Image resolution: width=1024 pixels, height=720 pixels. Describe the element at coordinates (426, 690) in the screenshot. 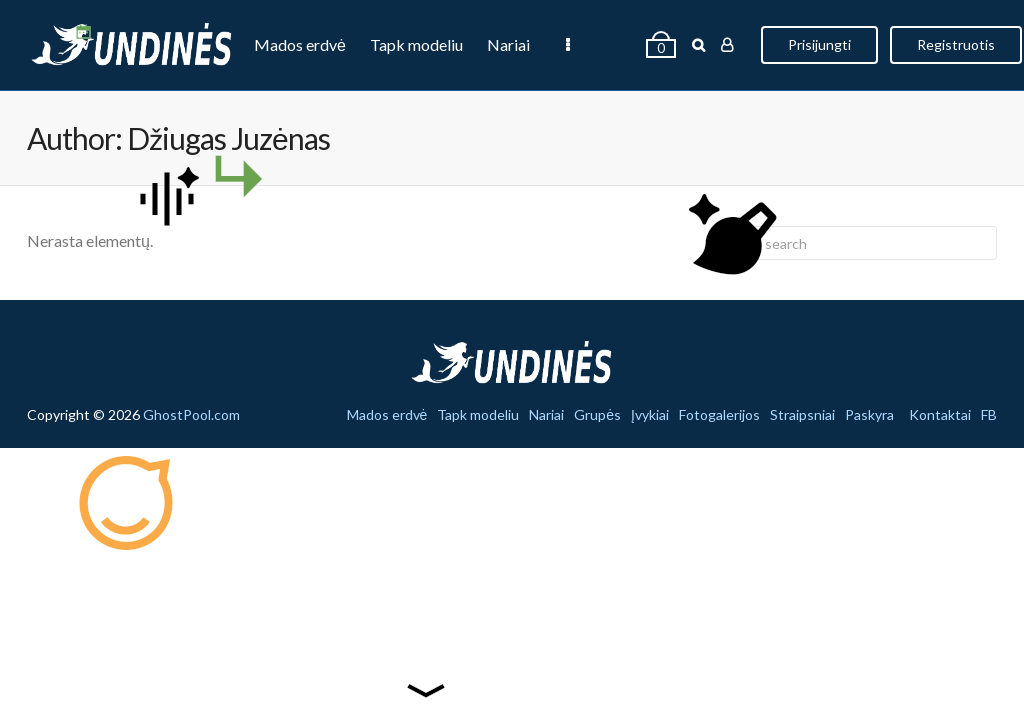

I see `expand content or reveal more options` at that location.